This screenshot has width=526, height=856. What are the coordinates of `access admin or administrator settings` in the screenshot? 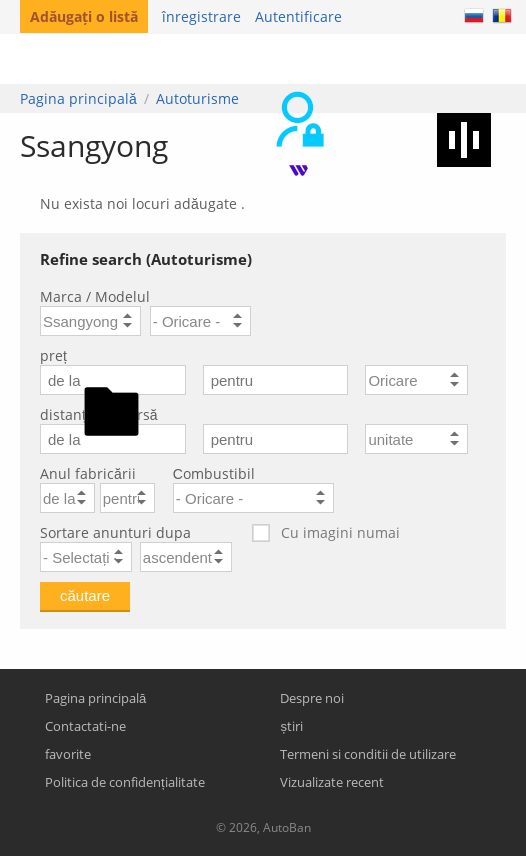 It's located at (297, 120).